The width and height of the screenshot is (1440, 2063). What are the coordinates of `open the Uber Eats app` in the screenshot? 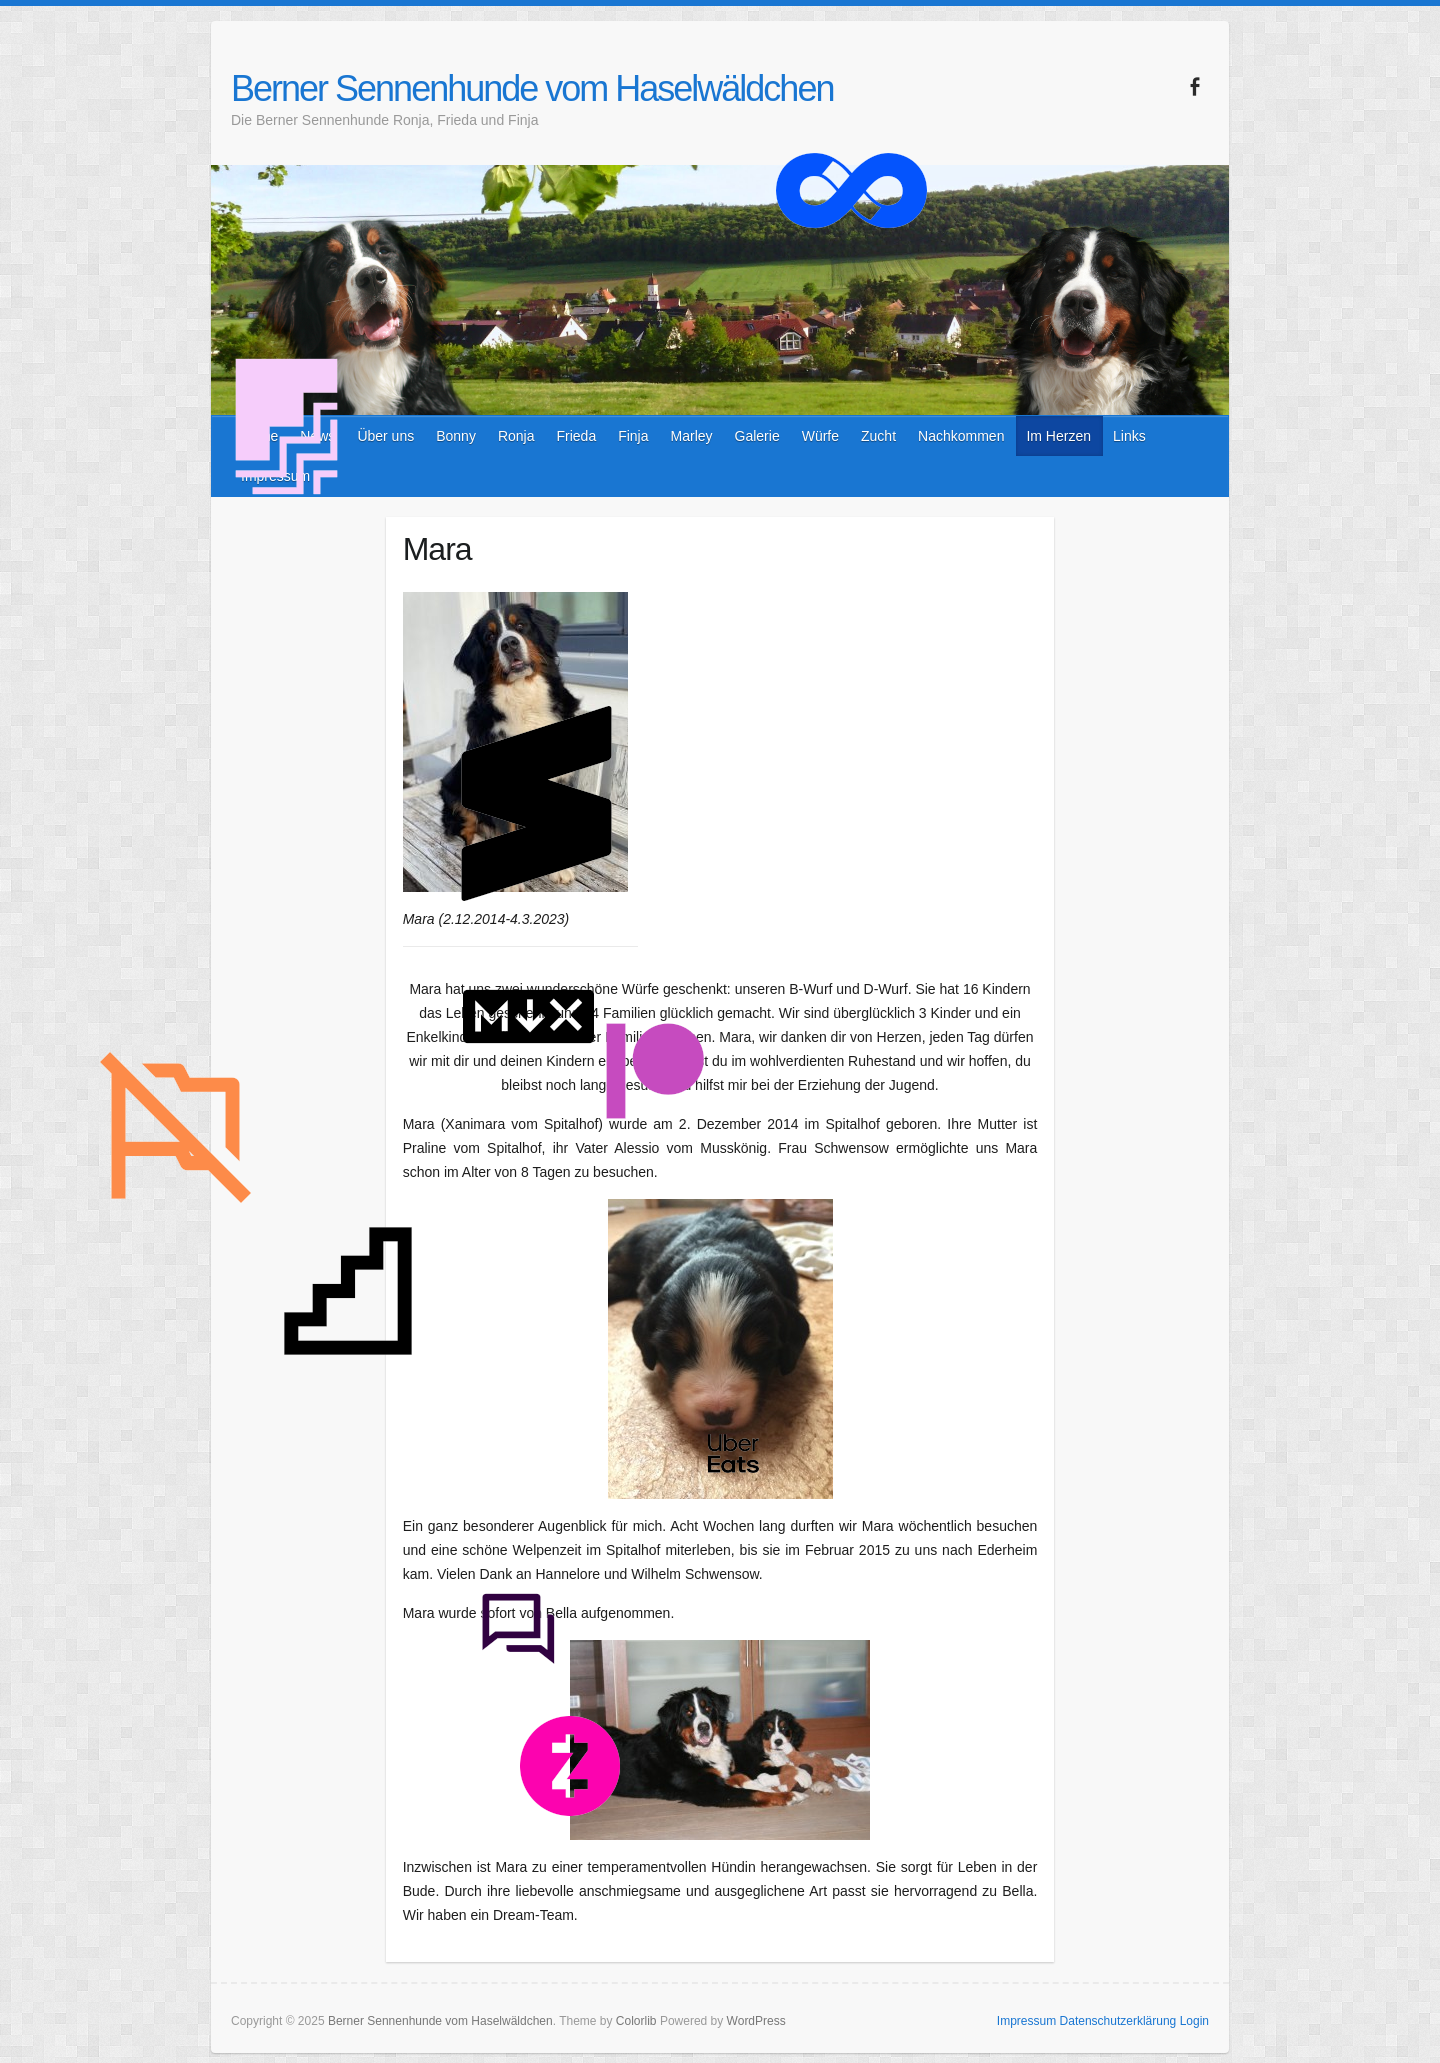 It's located at (733, 1453).